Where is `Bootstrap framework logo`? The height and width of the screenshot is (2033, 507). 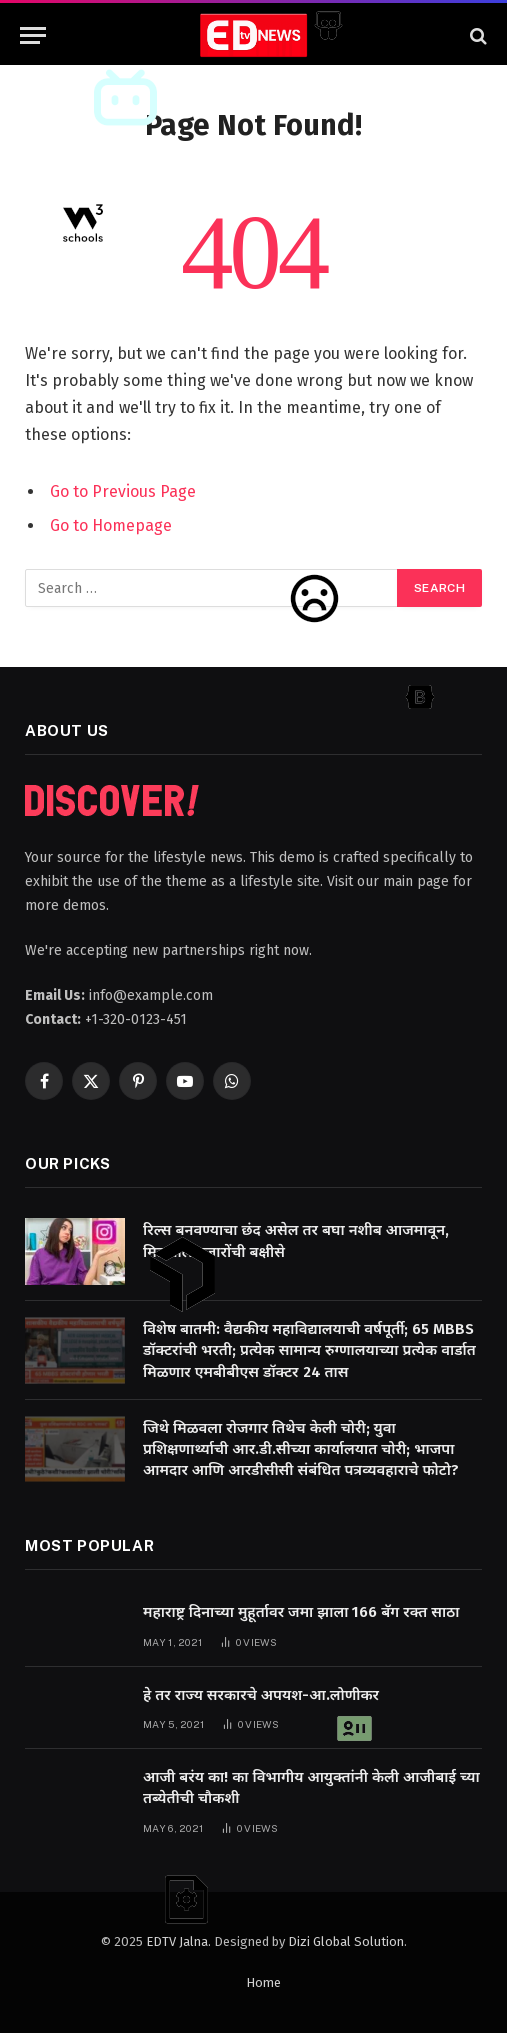
Bootstrap framework logo is located at coordinates (420, 697).